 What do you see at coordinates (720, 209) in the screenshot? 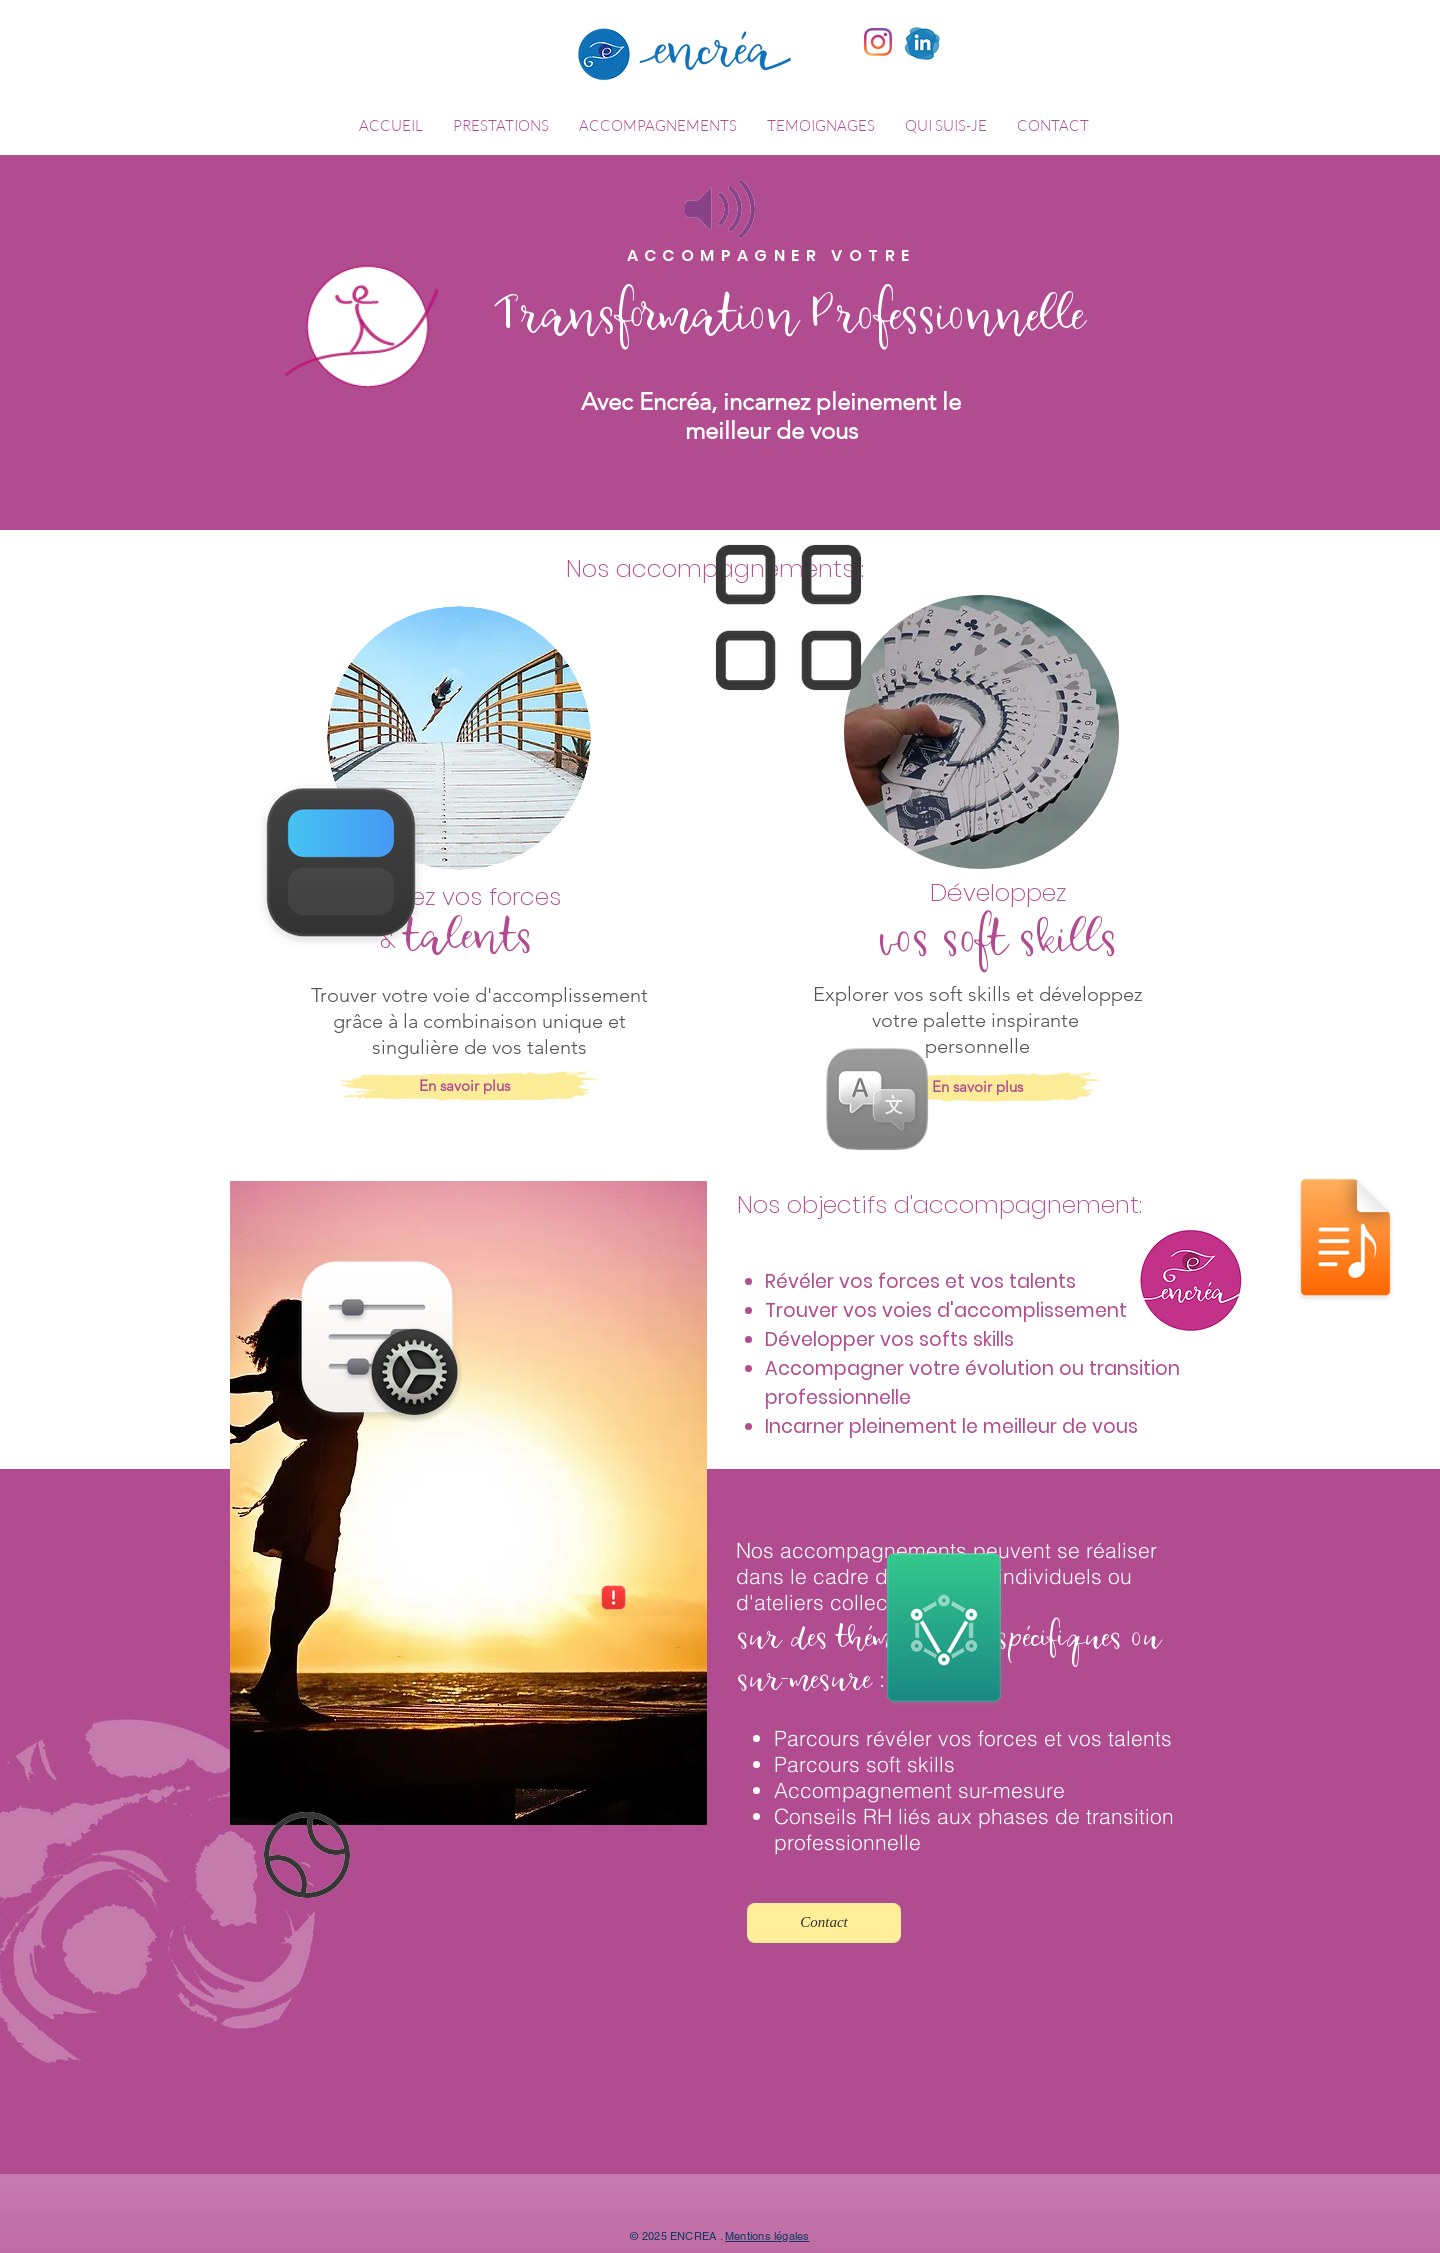
I see `adjust audio volume settings` at bounding box center [720, 209].